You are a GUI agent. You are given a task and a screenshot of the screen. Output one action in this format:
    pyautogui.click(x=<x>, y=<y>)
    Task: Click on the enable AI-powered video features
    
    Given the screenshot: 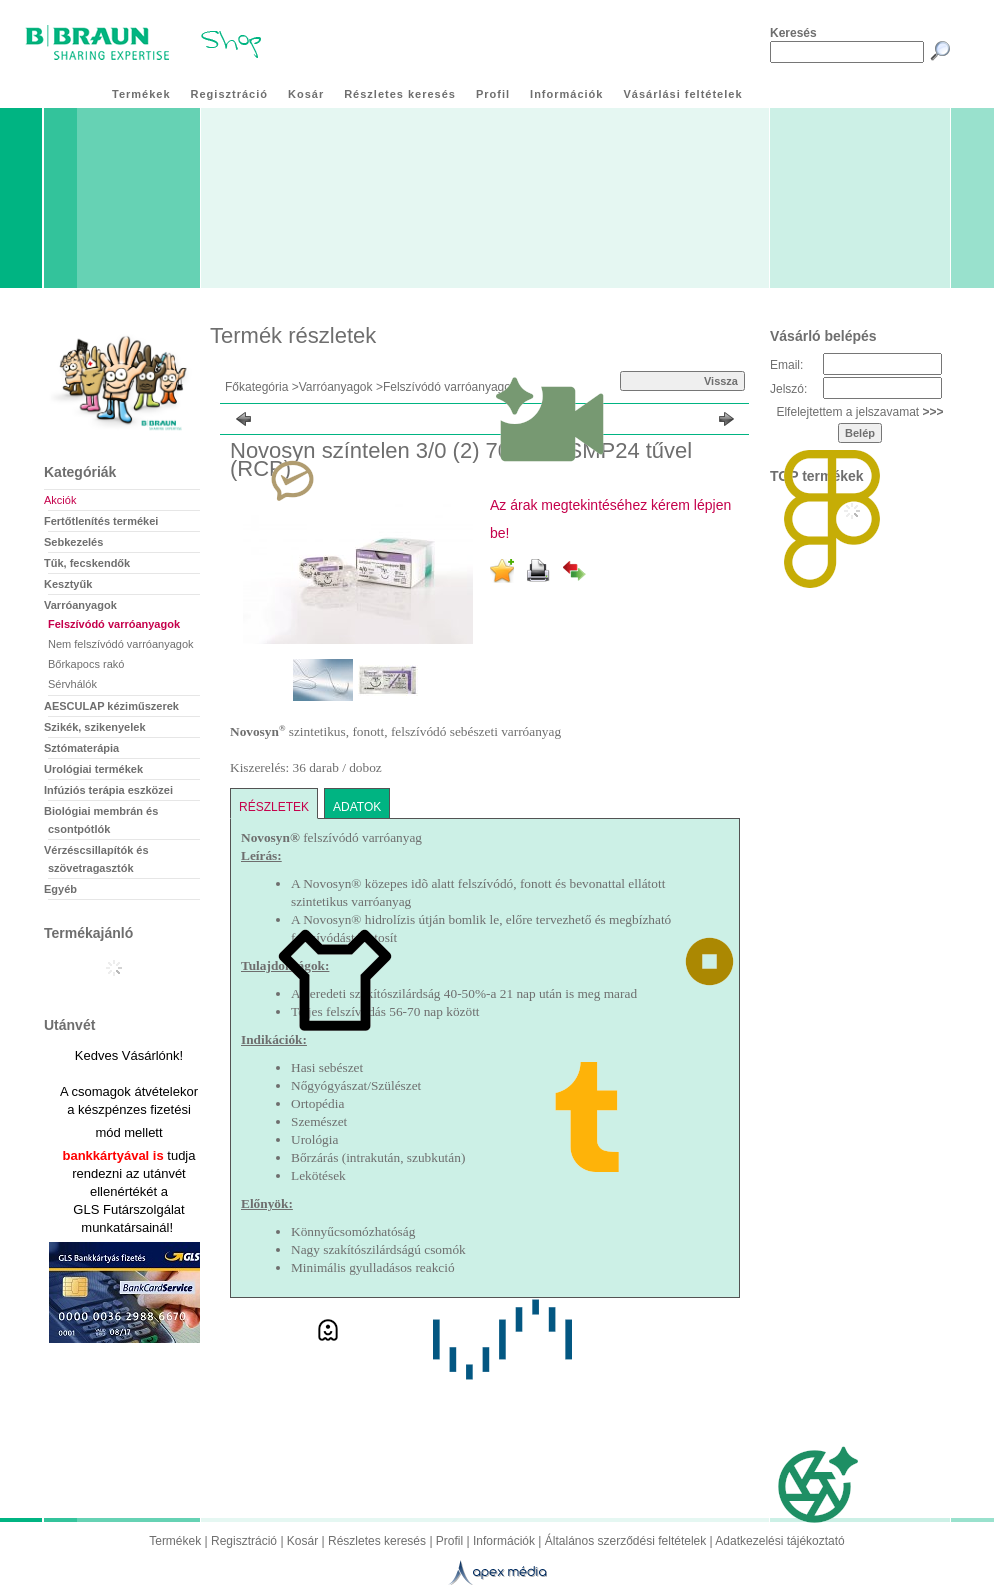 What is the action you would take?
    pyautogui.click(x=552, y=424)
    